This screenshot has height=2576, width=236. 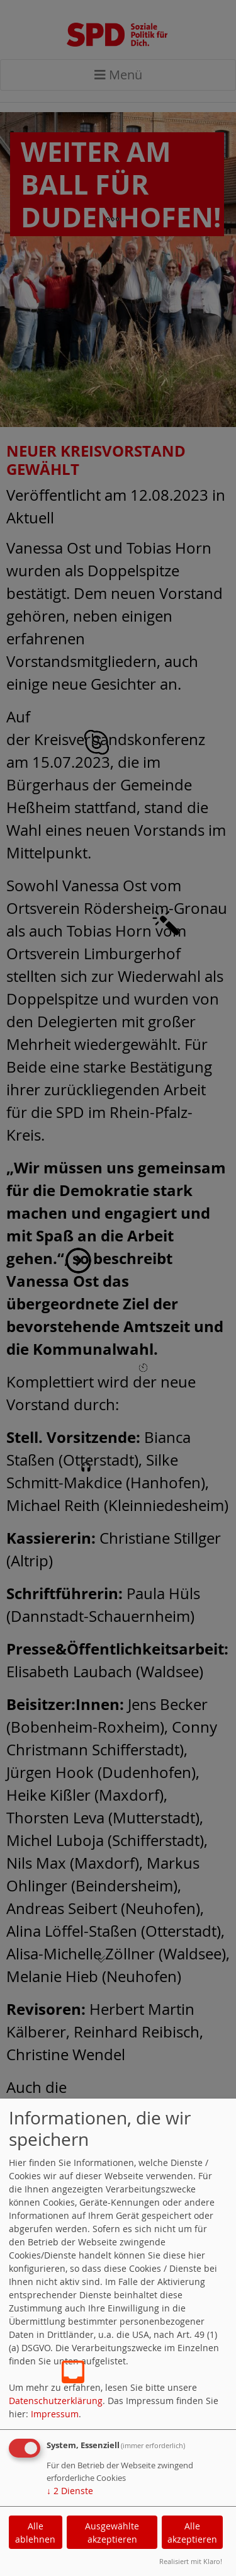 I want to click on access audio or music player, so click(x=86, y=1467).